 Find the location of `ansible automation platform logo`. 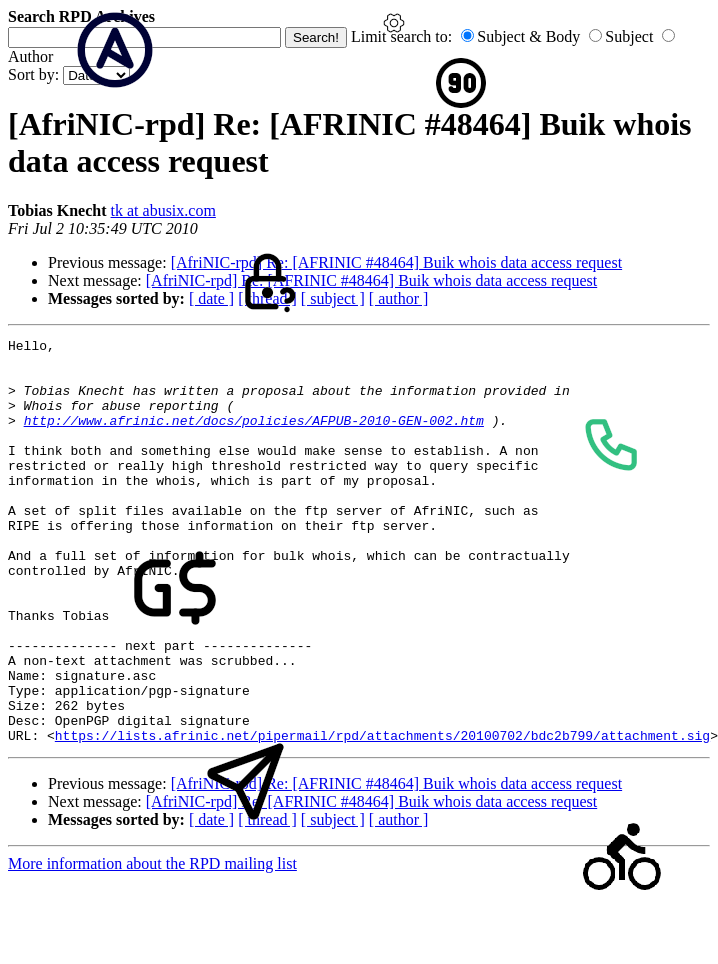

ansible automation platform logo is located at coordinates (115, 50).